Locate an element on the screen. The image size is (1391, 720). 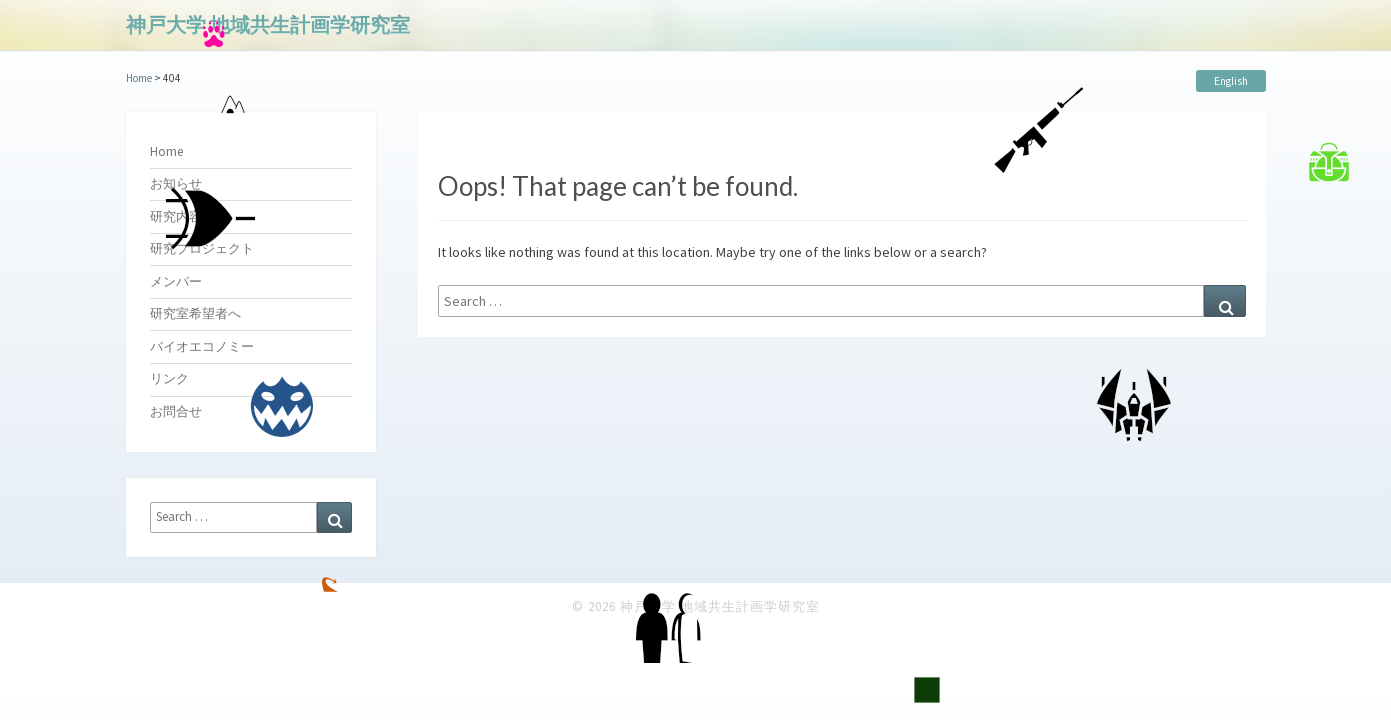
launch space combat game is located at coordinates (1134, 405).